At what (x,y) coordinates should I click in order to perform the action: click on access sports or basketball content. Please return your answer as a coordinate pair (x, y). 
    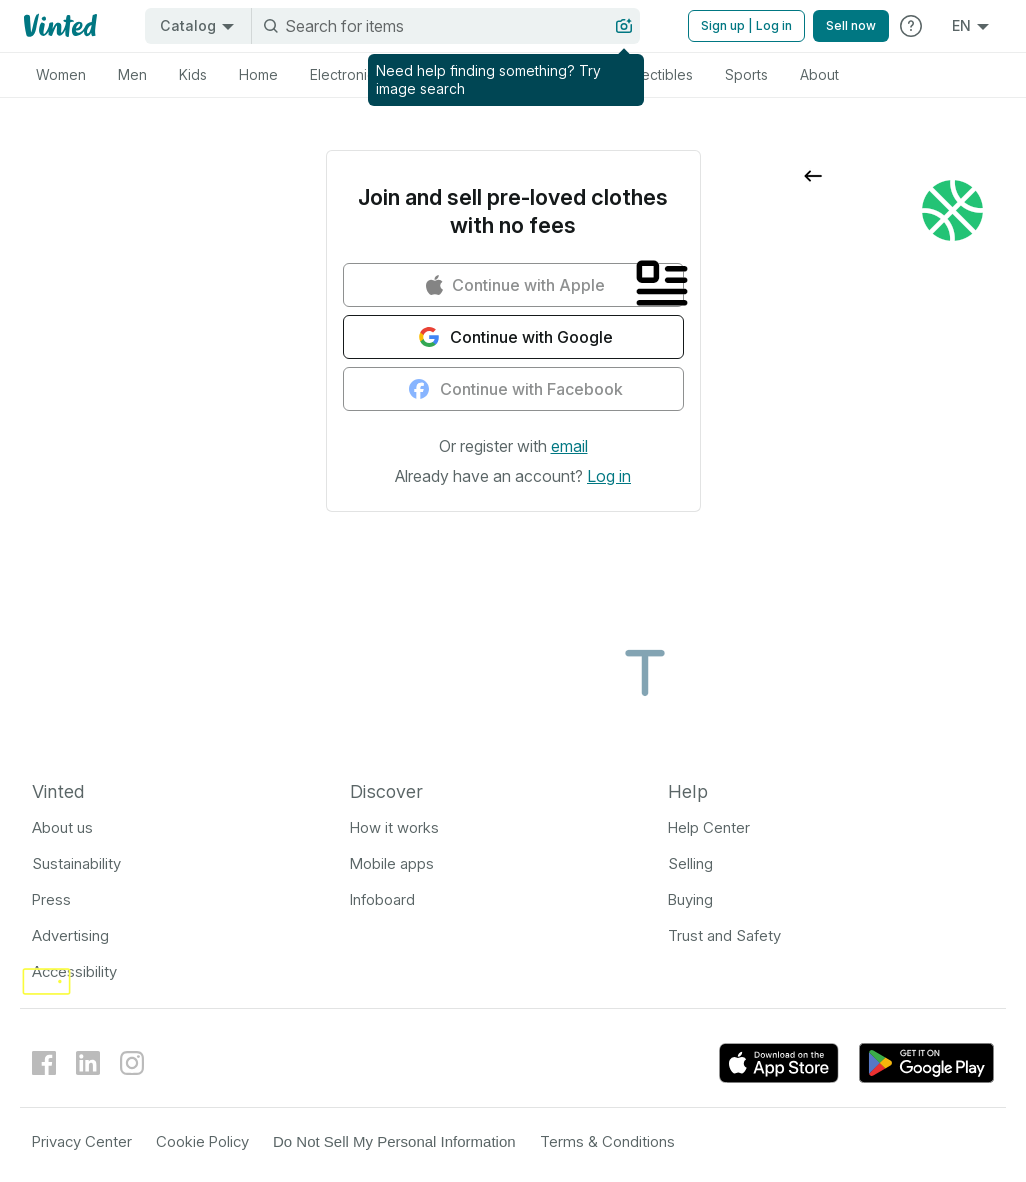
    Looking at the image, I should click on (952, 210).